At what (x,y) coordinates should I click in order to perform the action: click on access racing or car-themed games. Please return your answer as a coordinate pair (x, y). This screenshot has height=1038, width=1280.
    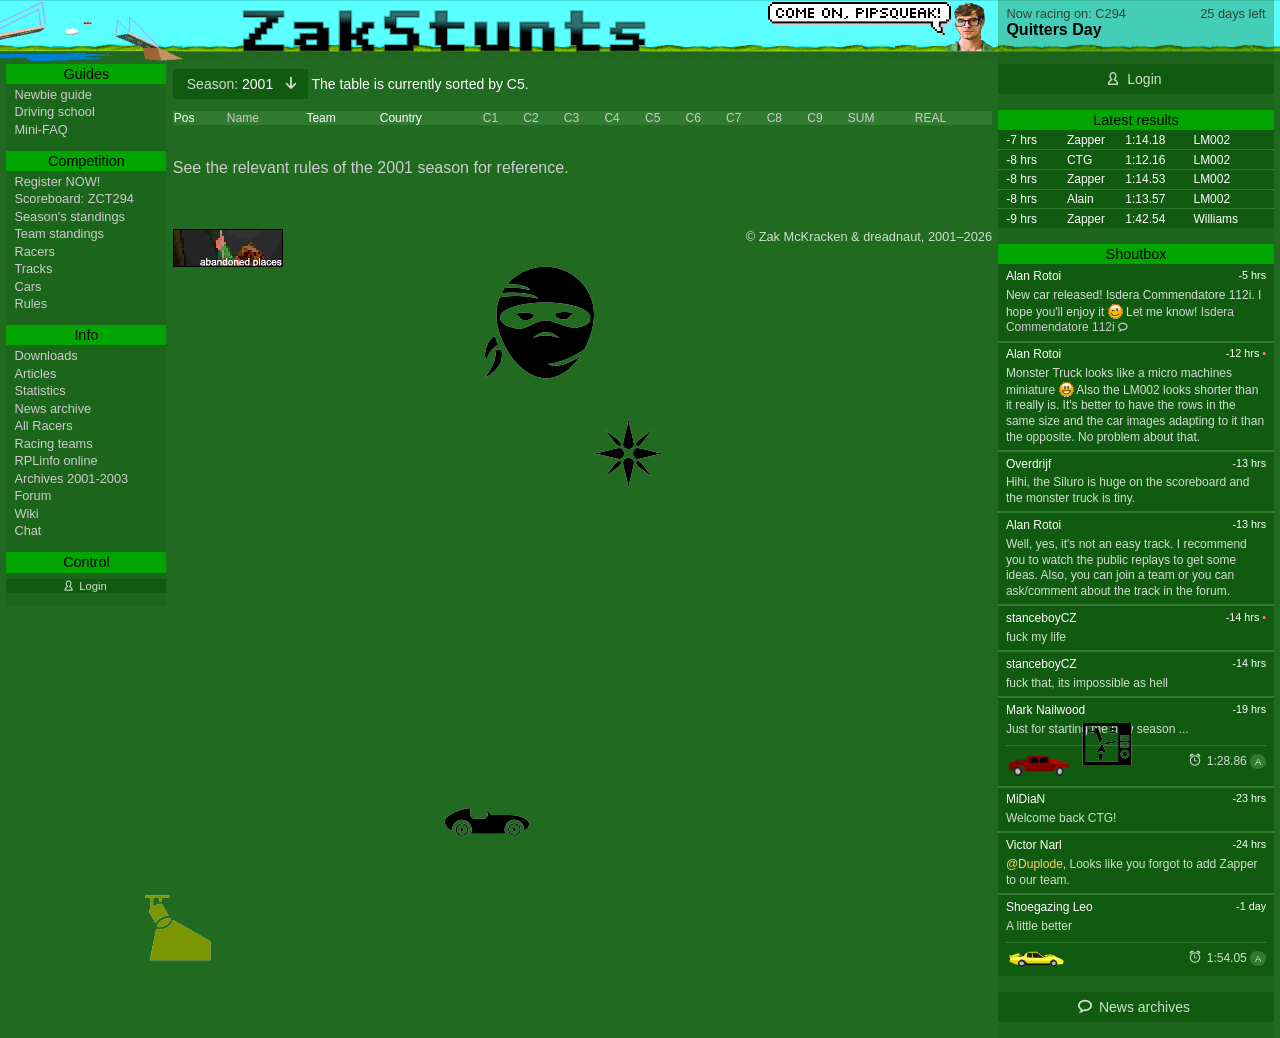
    Looking at the image, I should click on (487, 822).